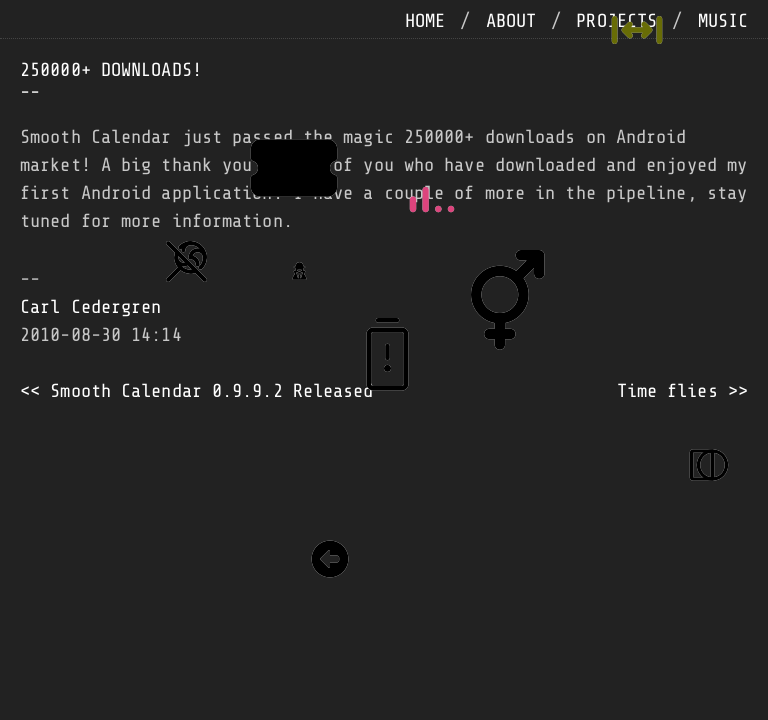 This screenshot has width=768, height=720. What do you see at coordinates (432, 190) in the screenshot?
I see `indicates moderate signal strength` at bounding box center [432, 190].